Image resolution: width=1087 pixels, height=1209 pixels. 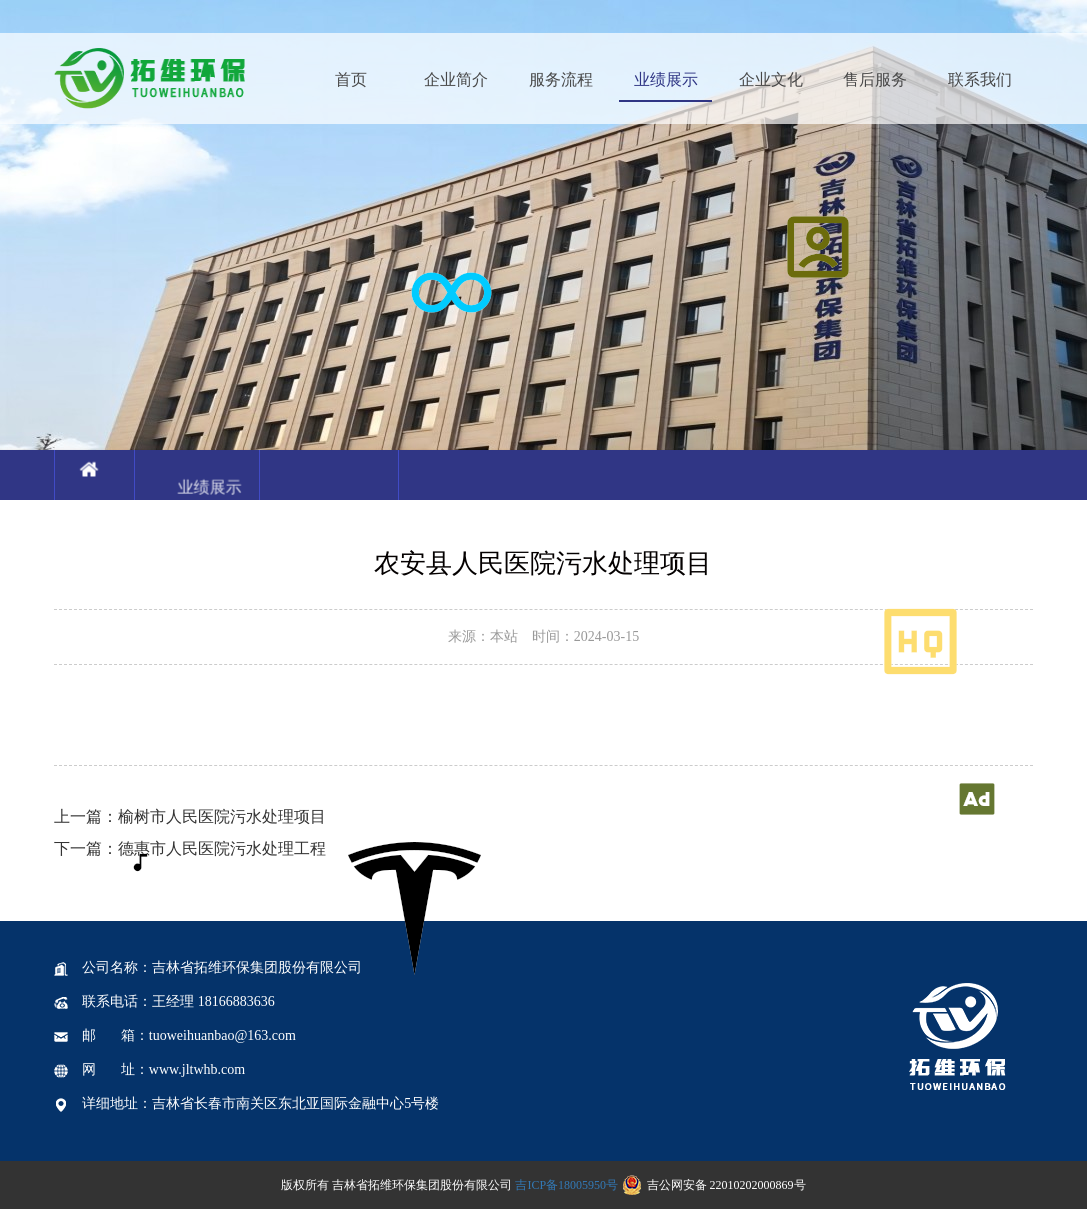 What do you see at coordinates (414, 908) in the screenshot?
I see `open the Tesla app` at bounding box center [414, 908].